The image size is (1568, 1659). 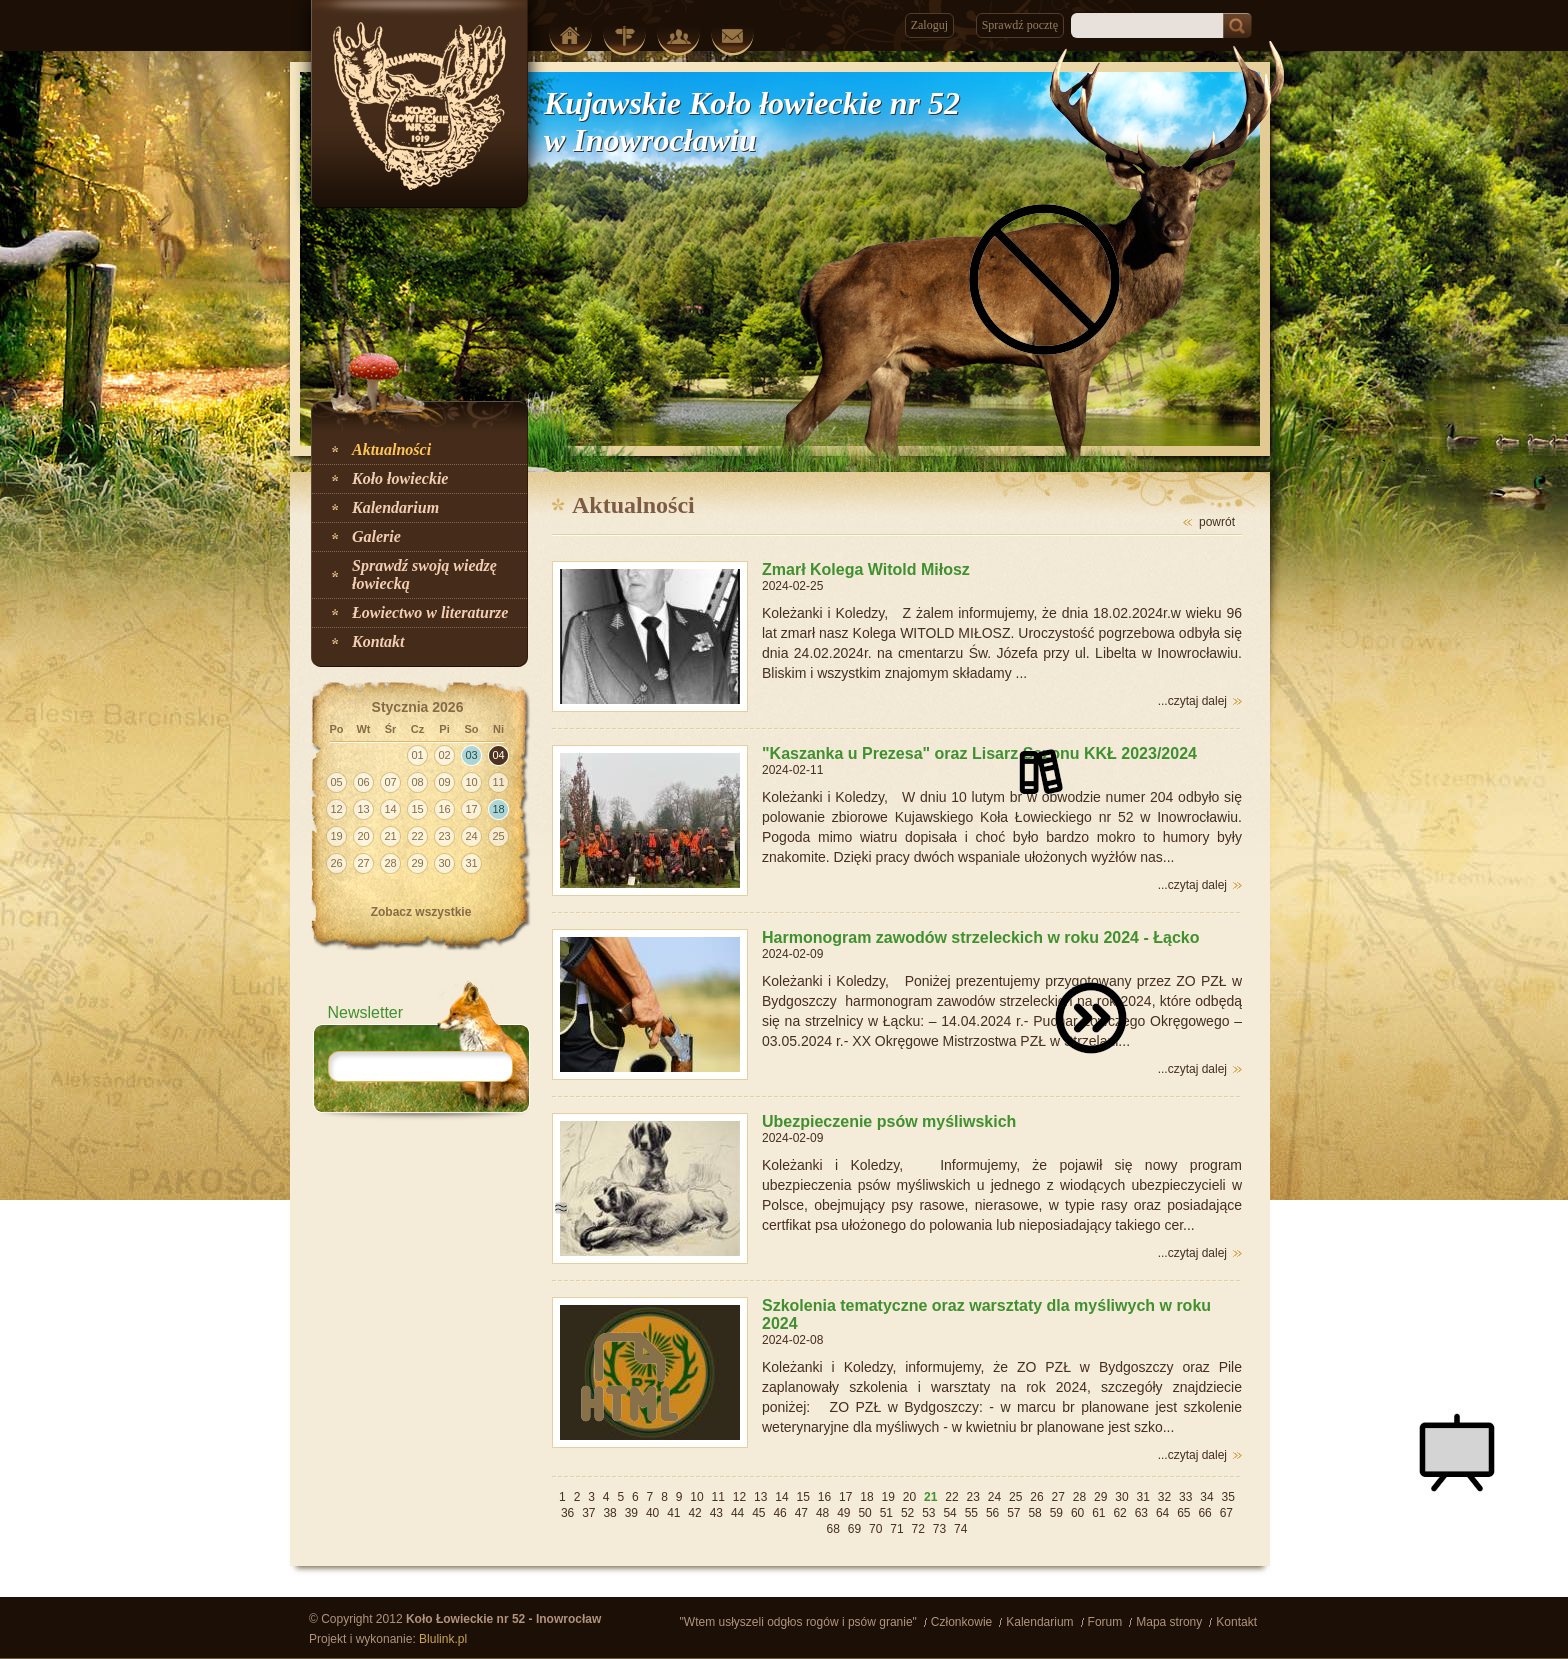 What do you see at coordinates (1457, 1454) in the screenshot?
I see `start or view a presentation` at bounding box center [1457, 1454].